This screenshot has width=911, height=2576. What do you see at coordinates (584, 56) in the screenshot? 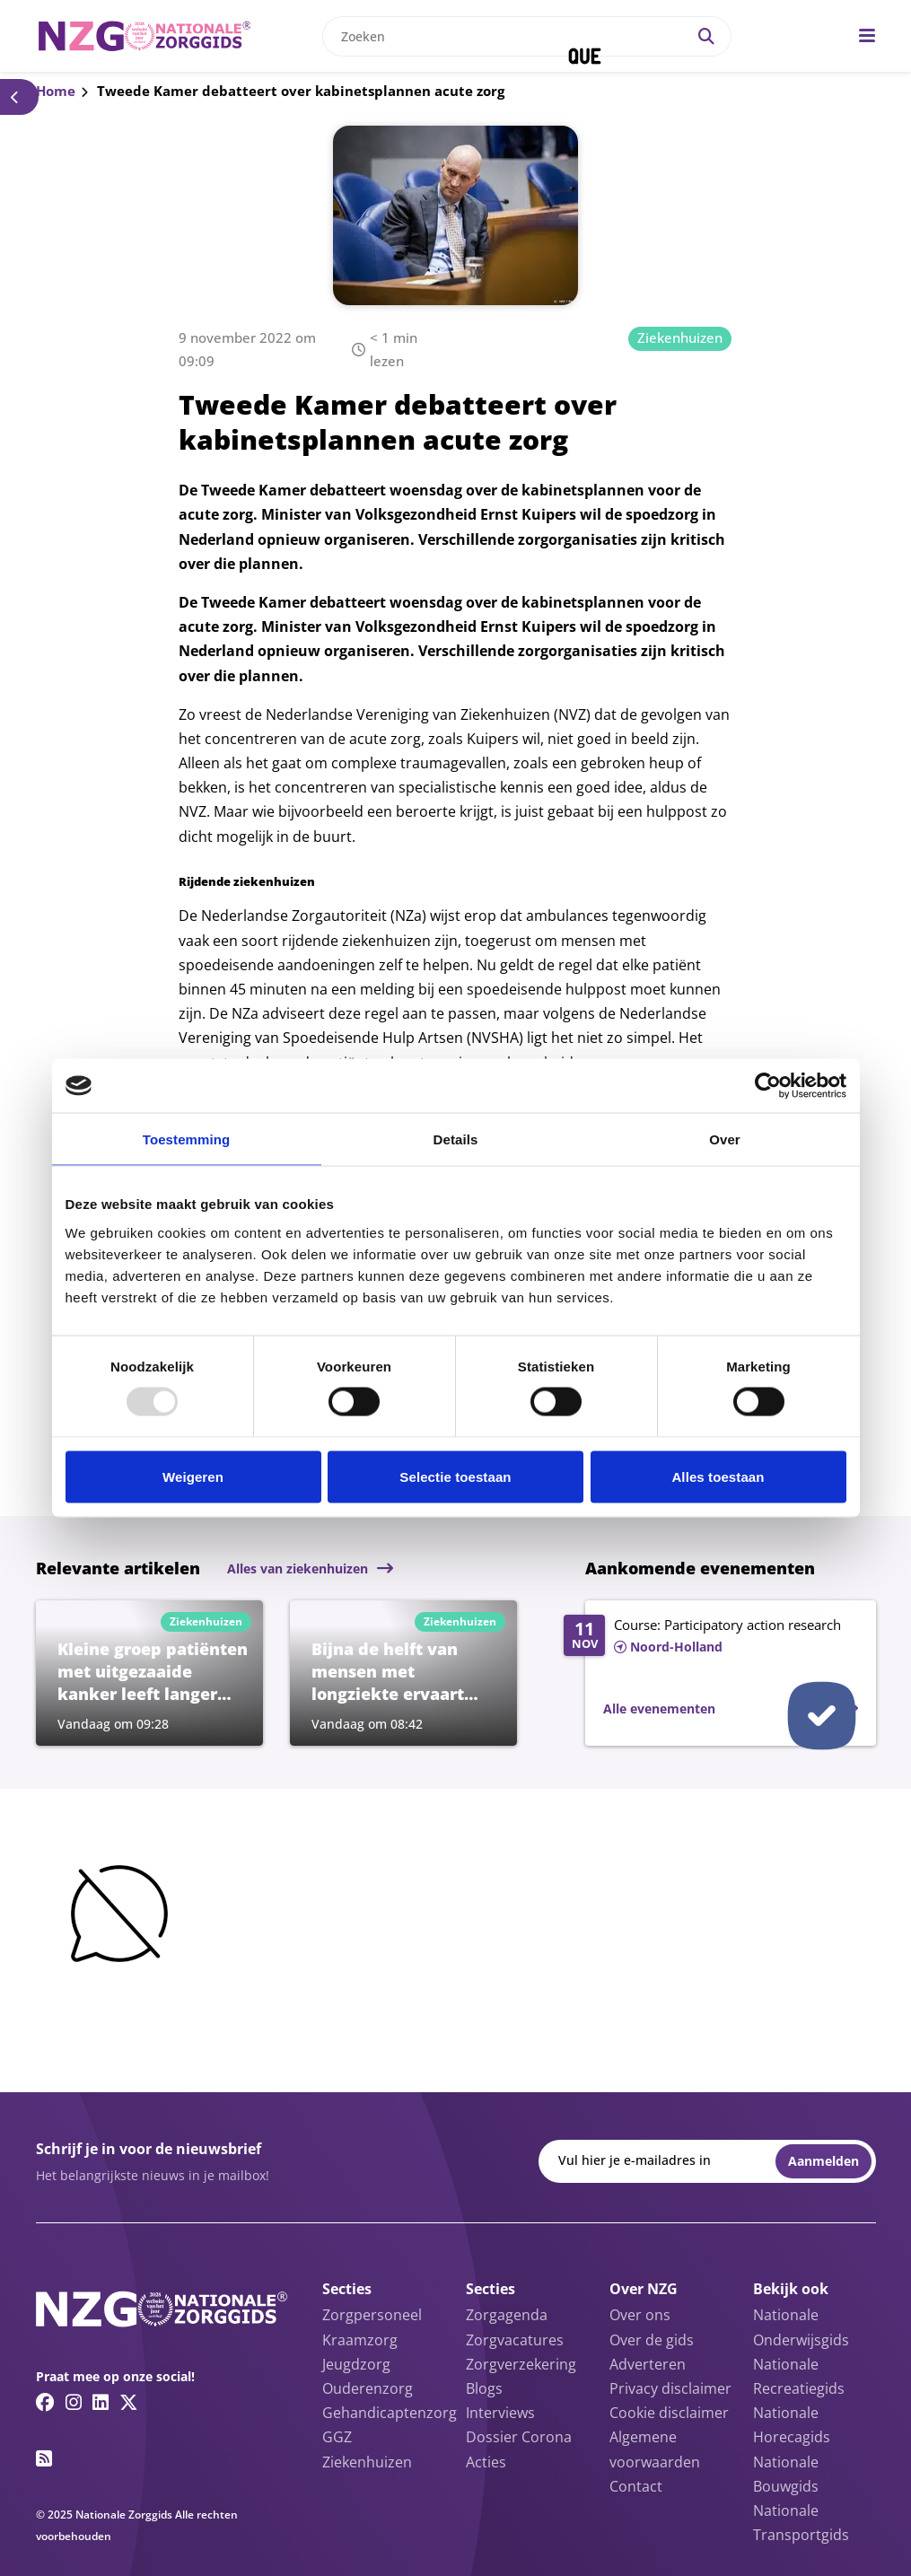
I see `indicates a queue in http request handling` at bounding box center [584, 56].